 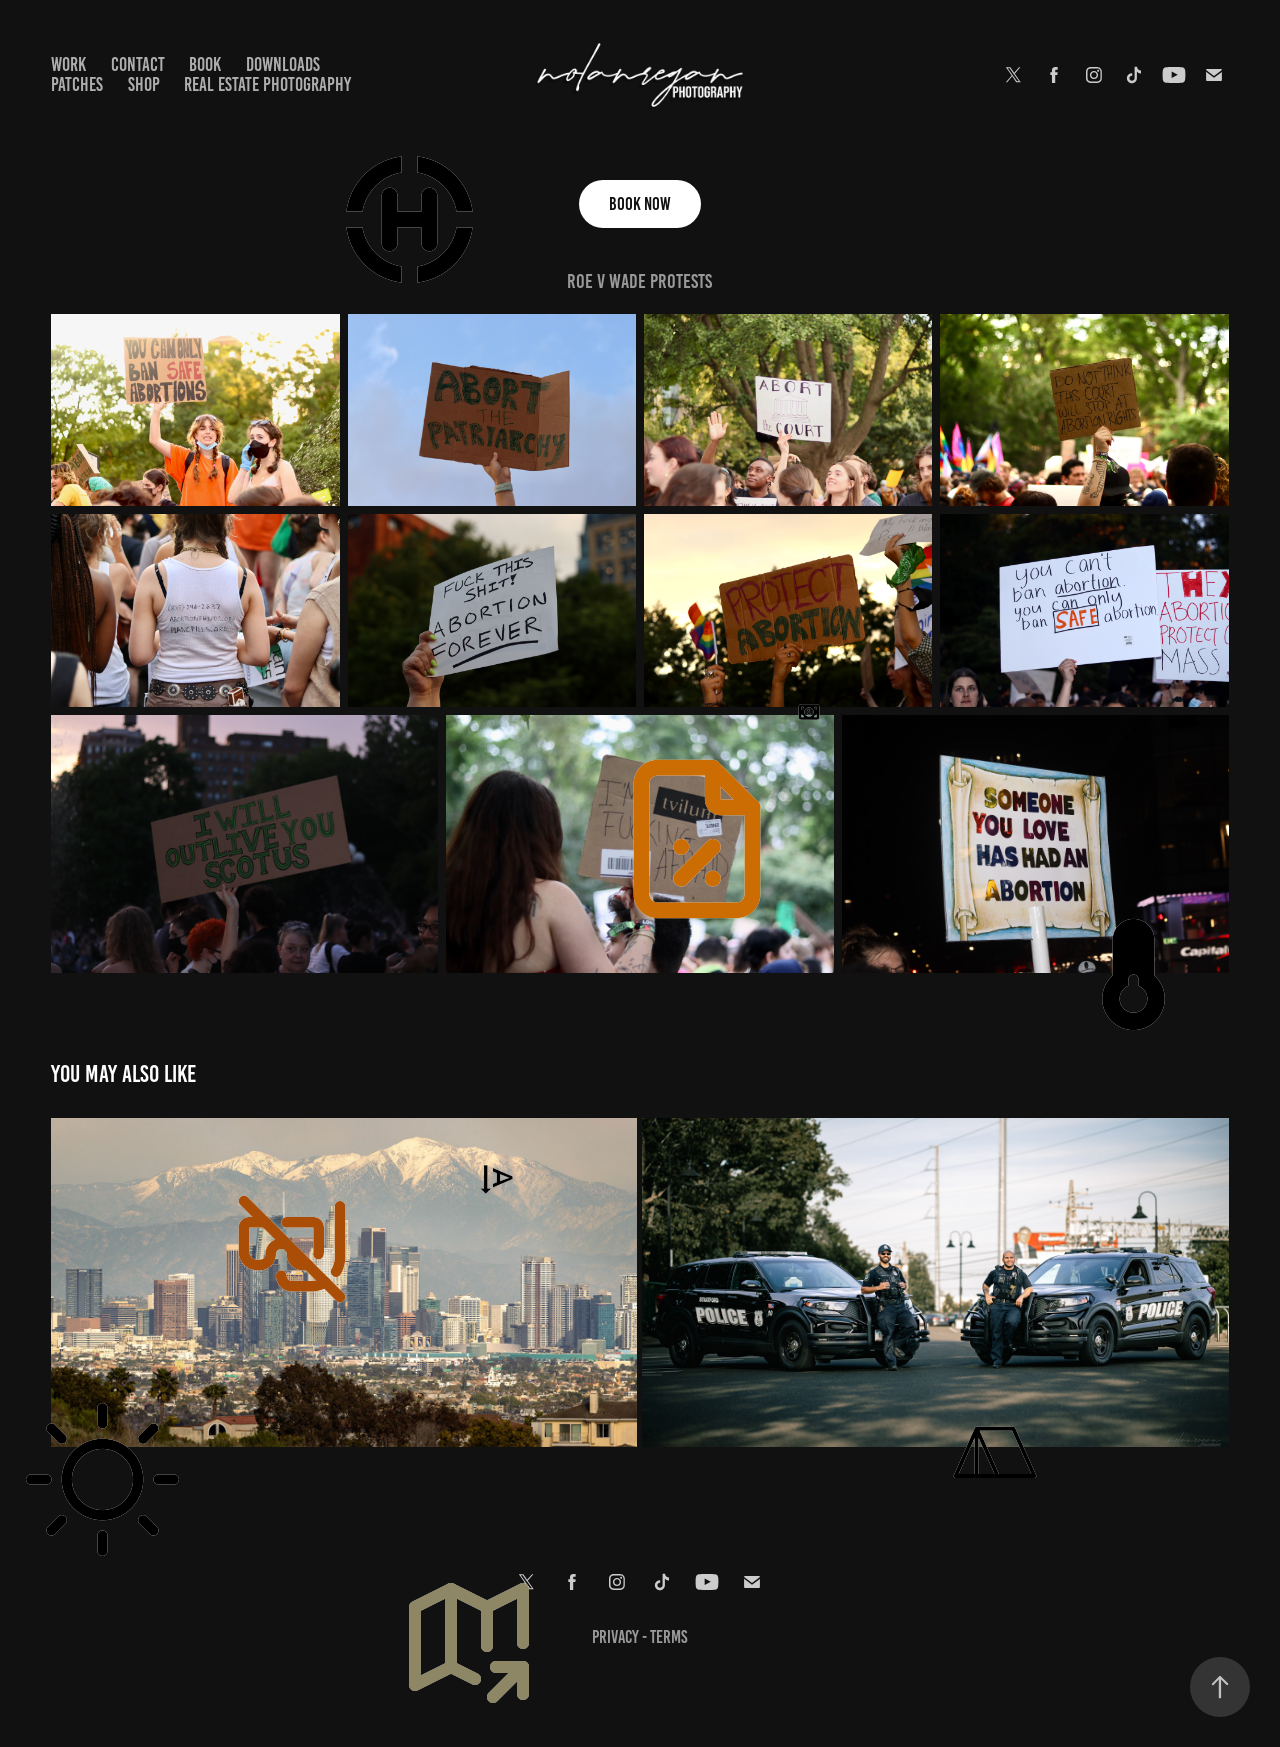 What do you see at coordinates (469, 1637) in the screenshot?
I see `share your current location` at bounding box center [469, 1637].